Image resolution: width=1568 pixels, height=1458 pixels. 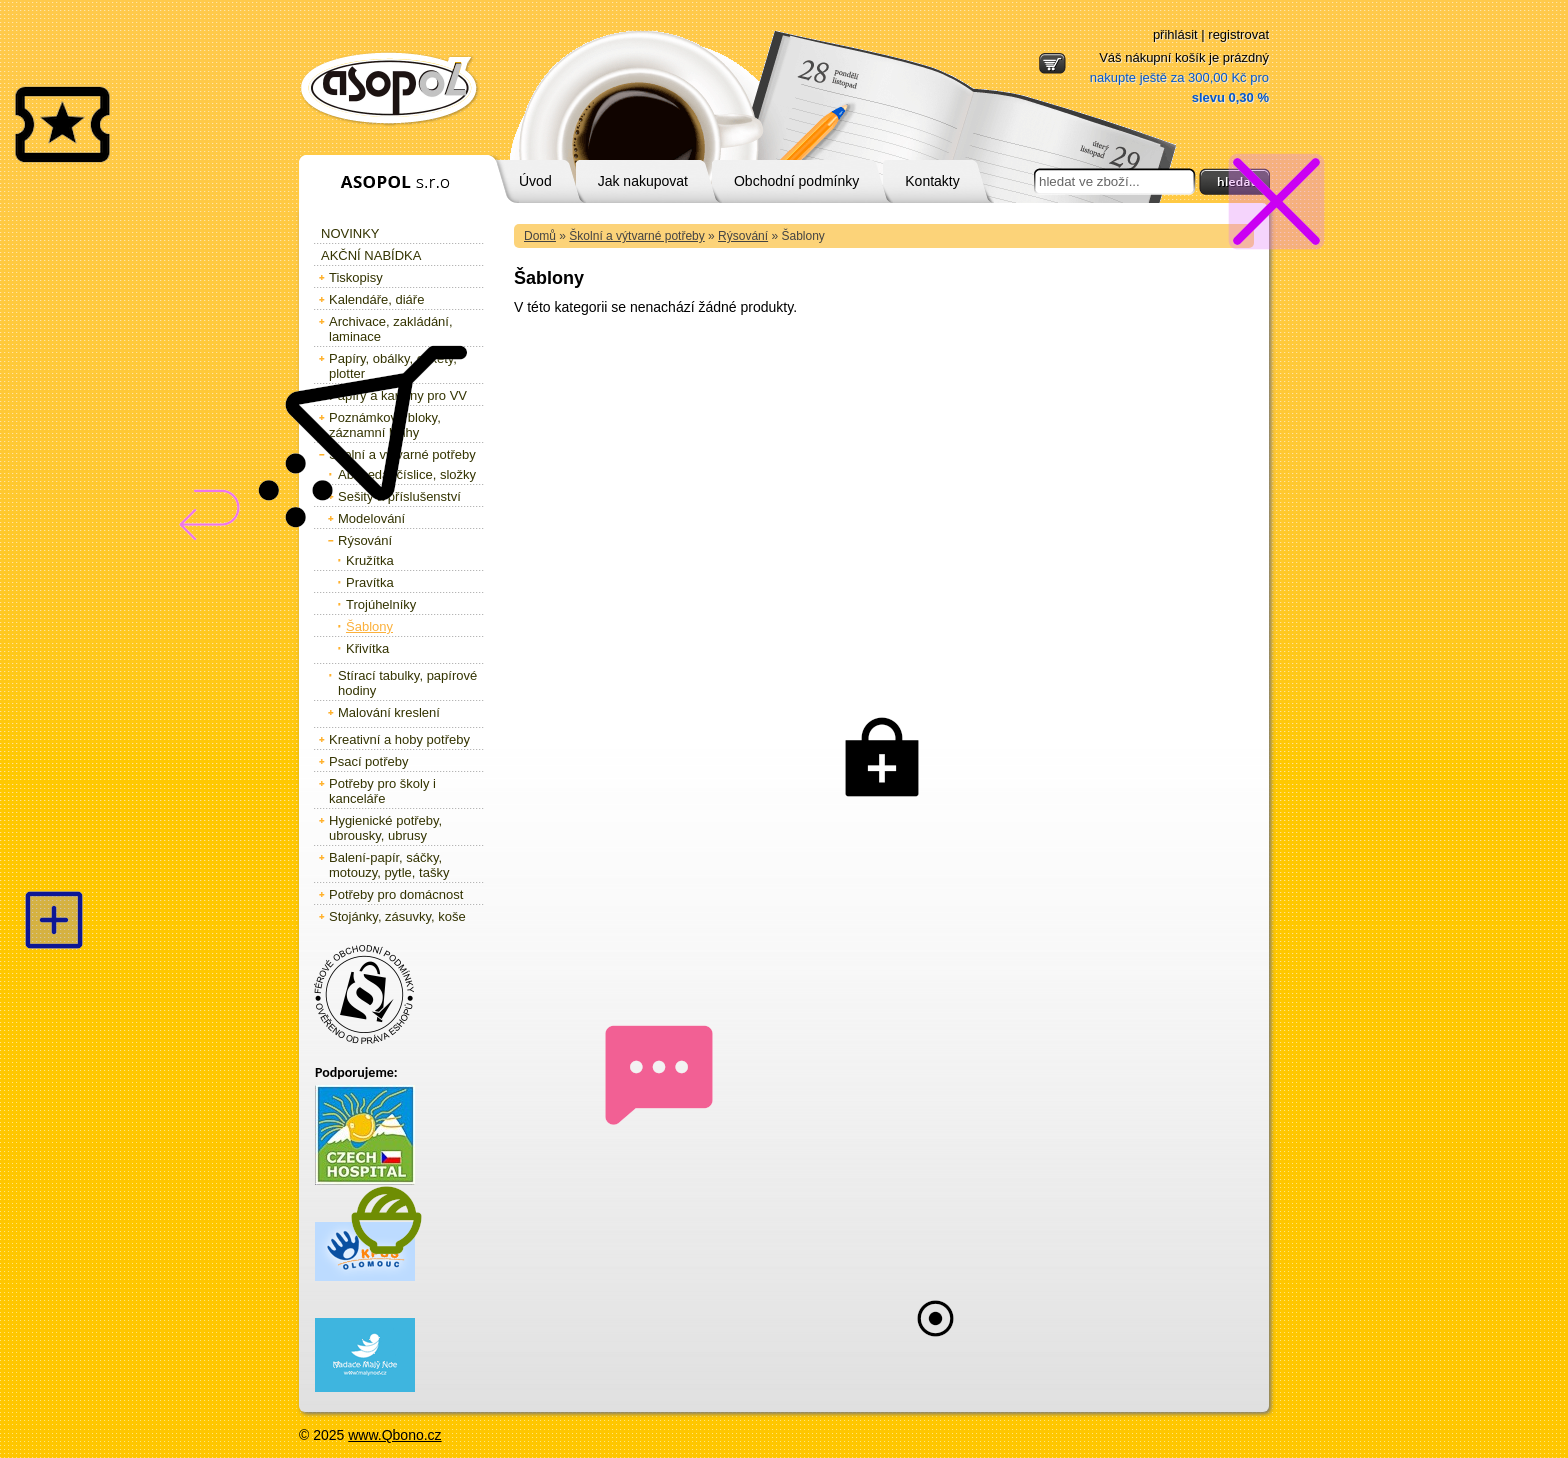 I want to click on view local events or activities, so click(x=62, y=124).